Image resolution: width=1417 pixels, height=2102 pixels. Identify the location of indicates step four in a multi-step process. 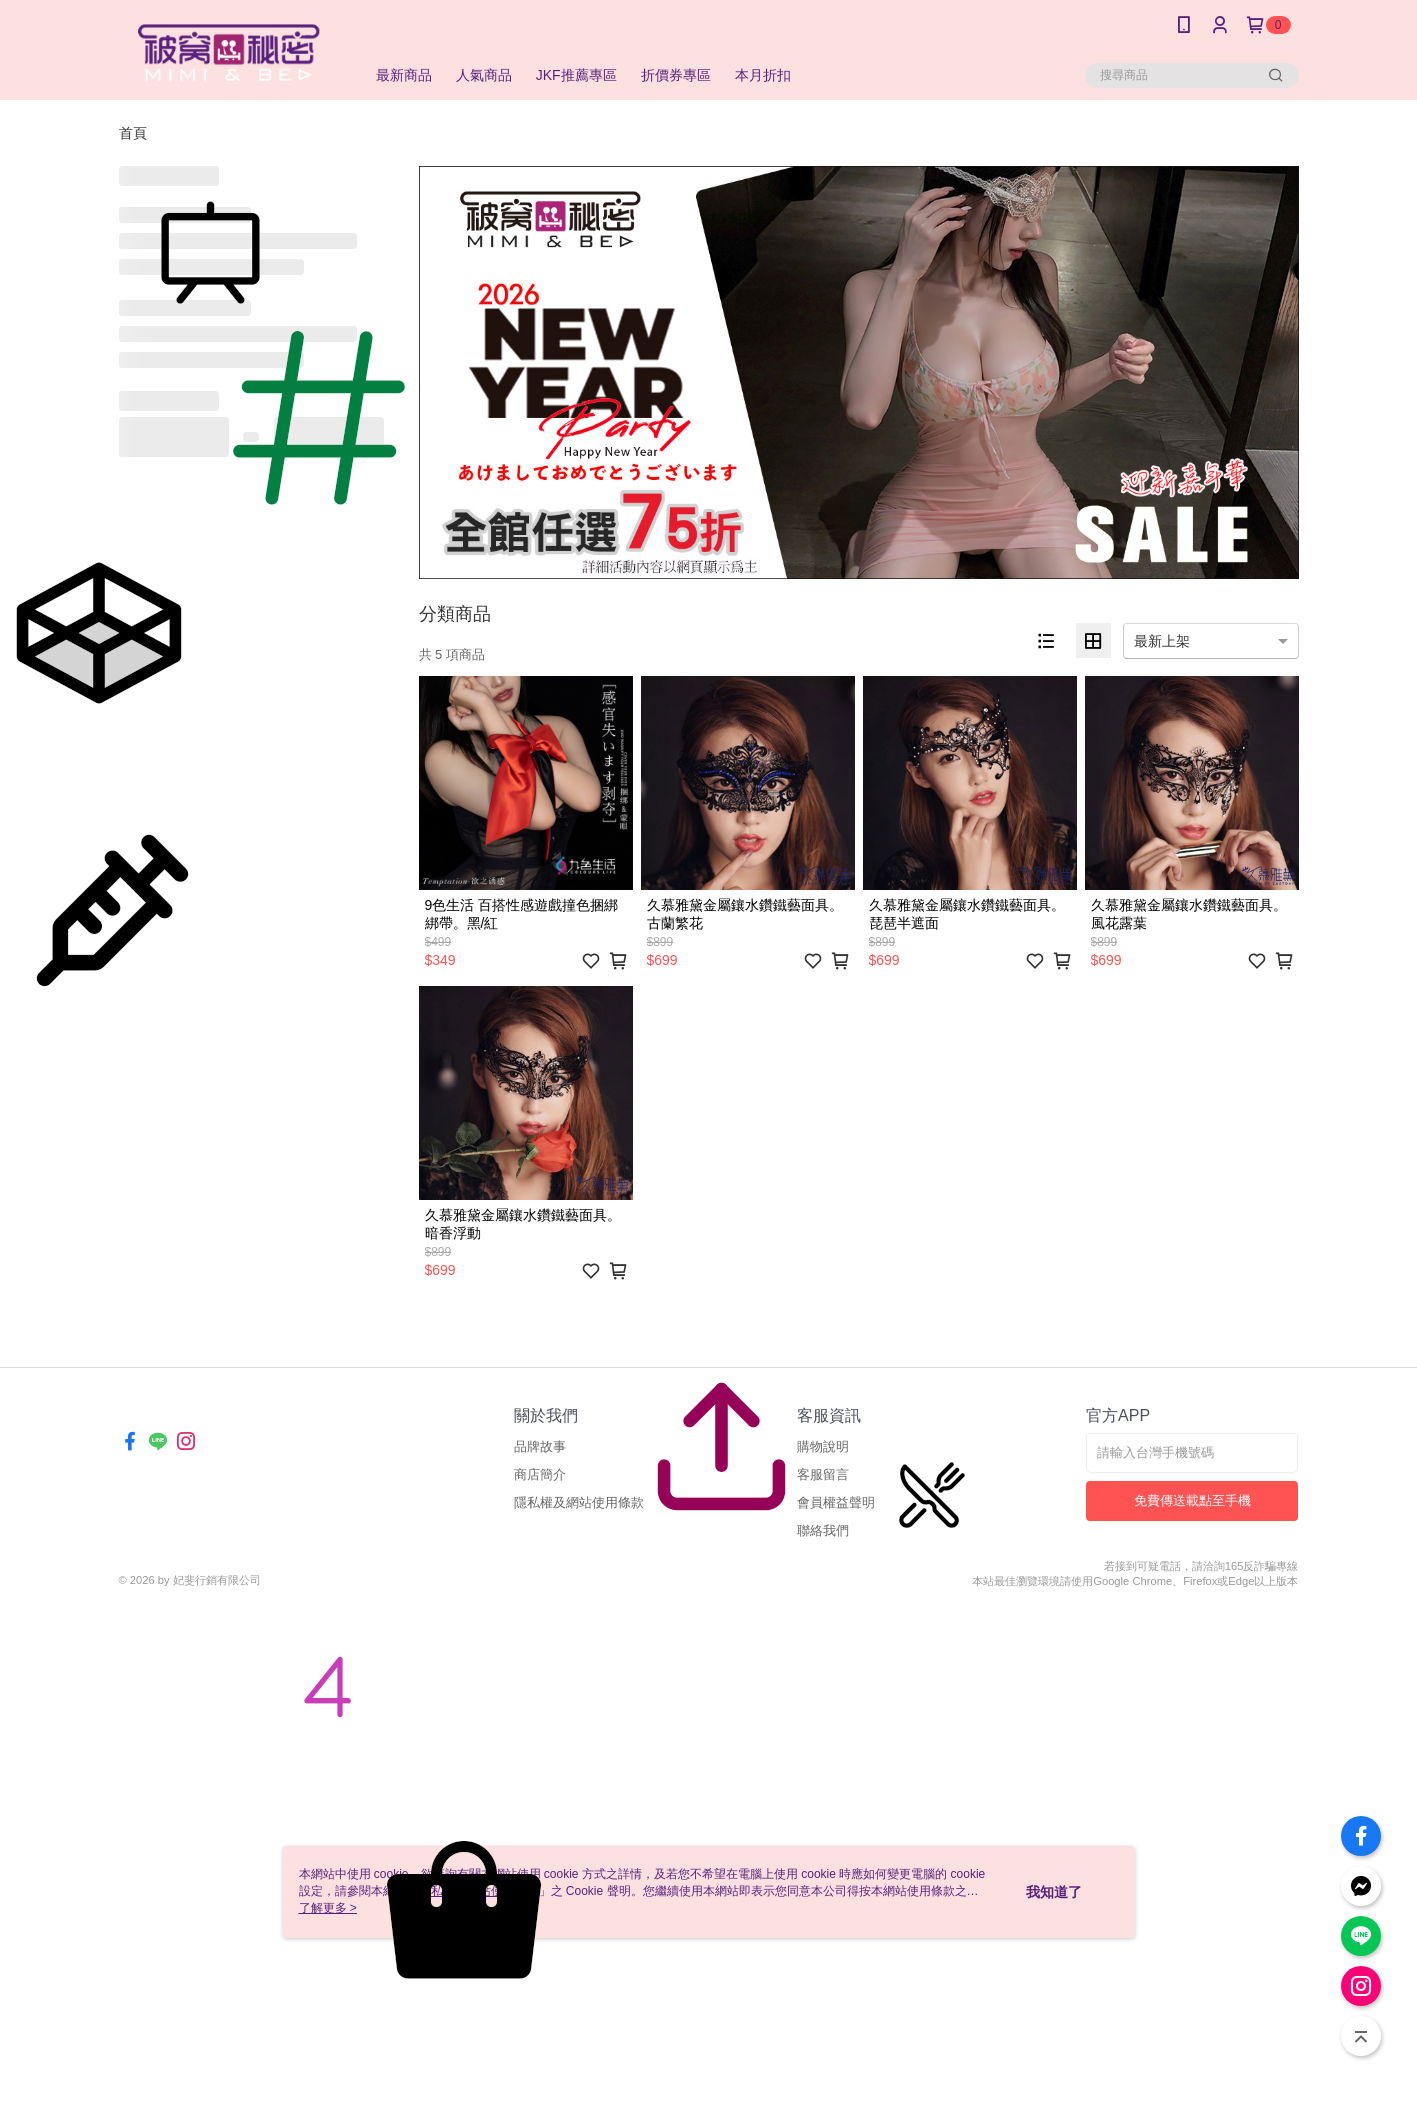
(329, 1687).